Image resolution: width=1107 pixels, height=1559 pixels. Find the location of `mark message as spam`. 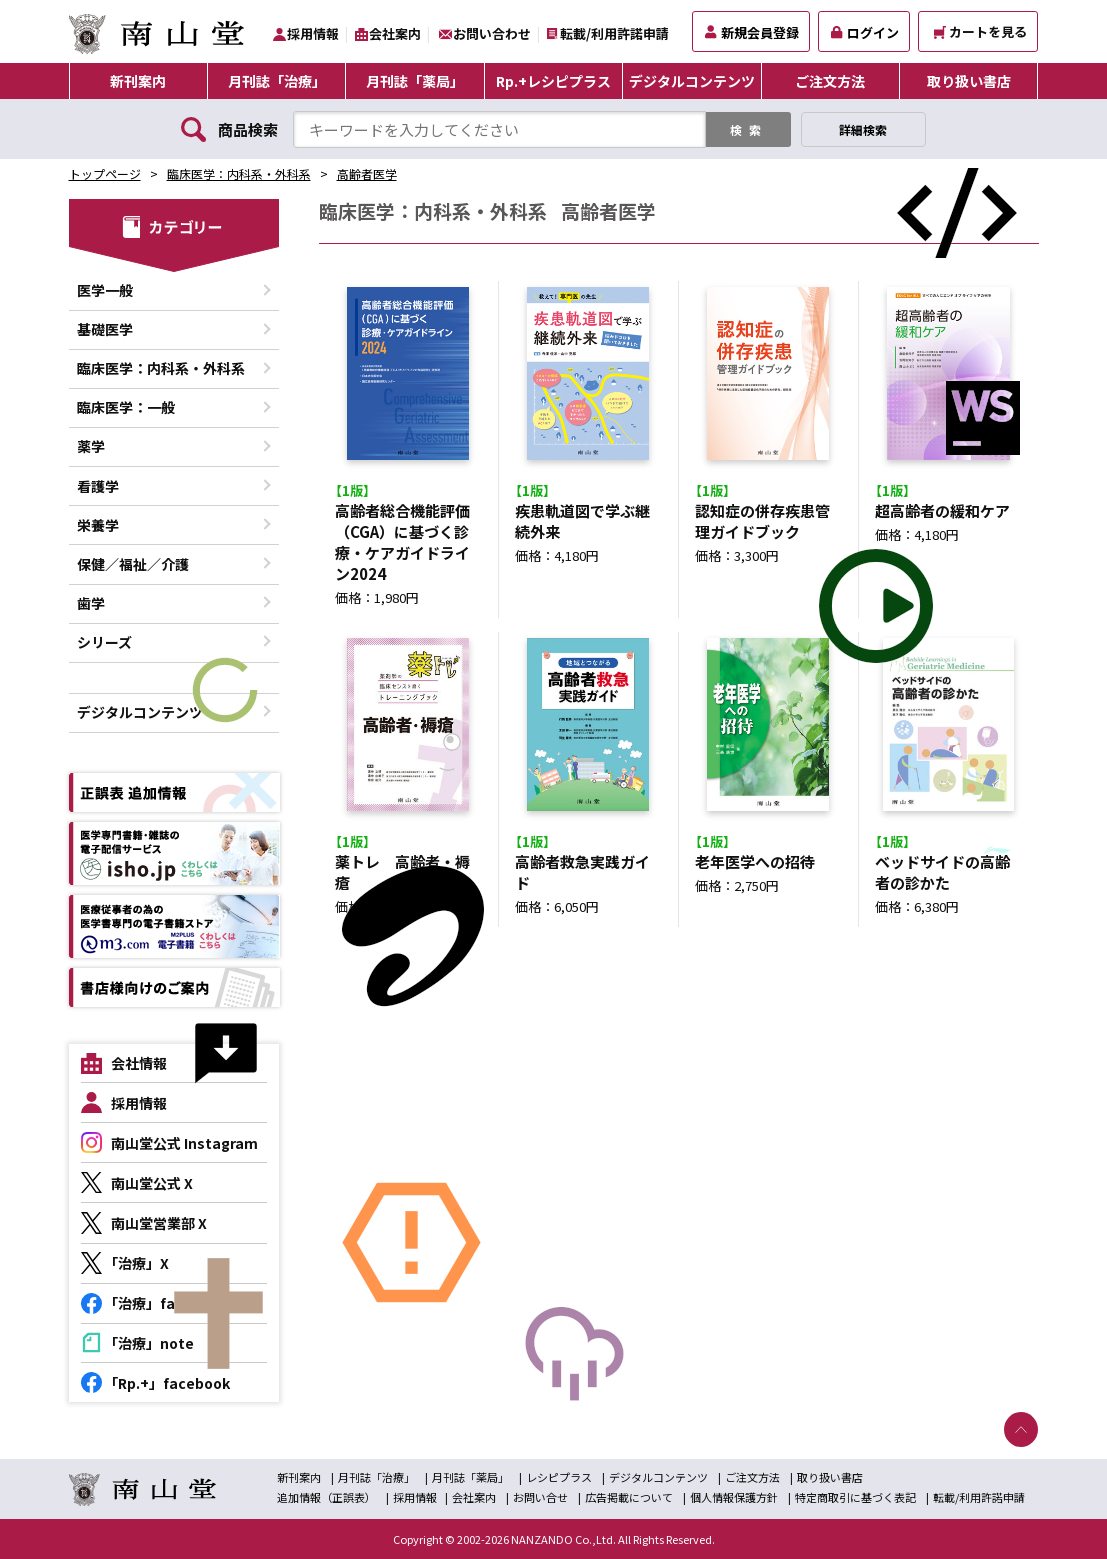

mark message as spam is located at coordinates (411, 1242).